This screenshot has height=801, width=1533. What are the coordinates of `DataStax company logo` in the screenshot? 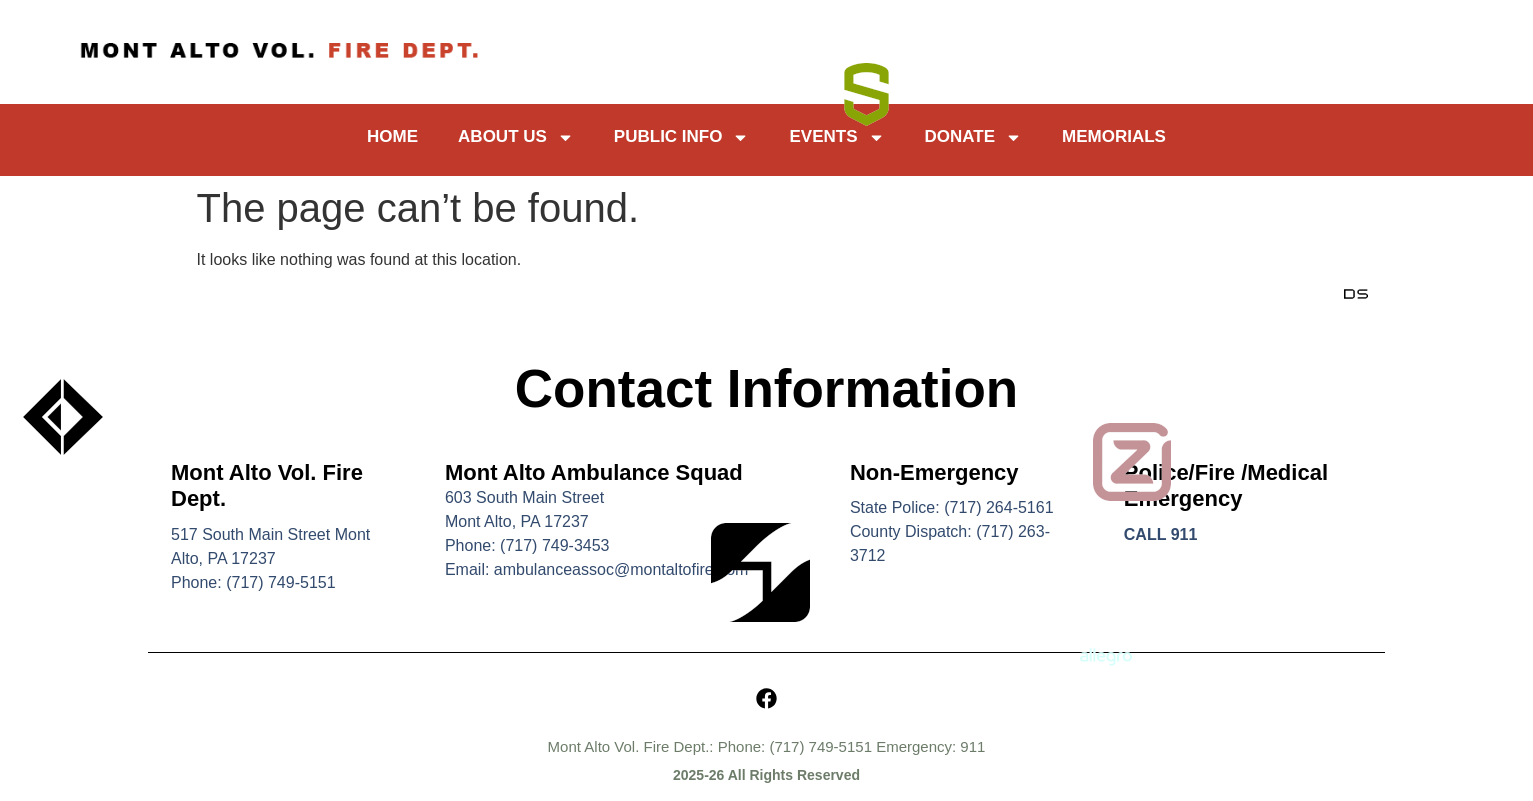 It's located at (1356, 294).